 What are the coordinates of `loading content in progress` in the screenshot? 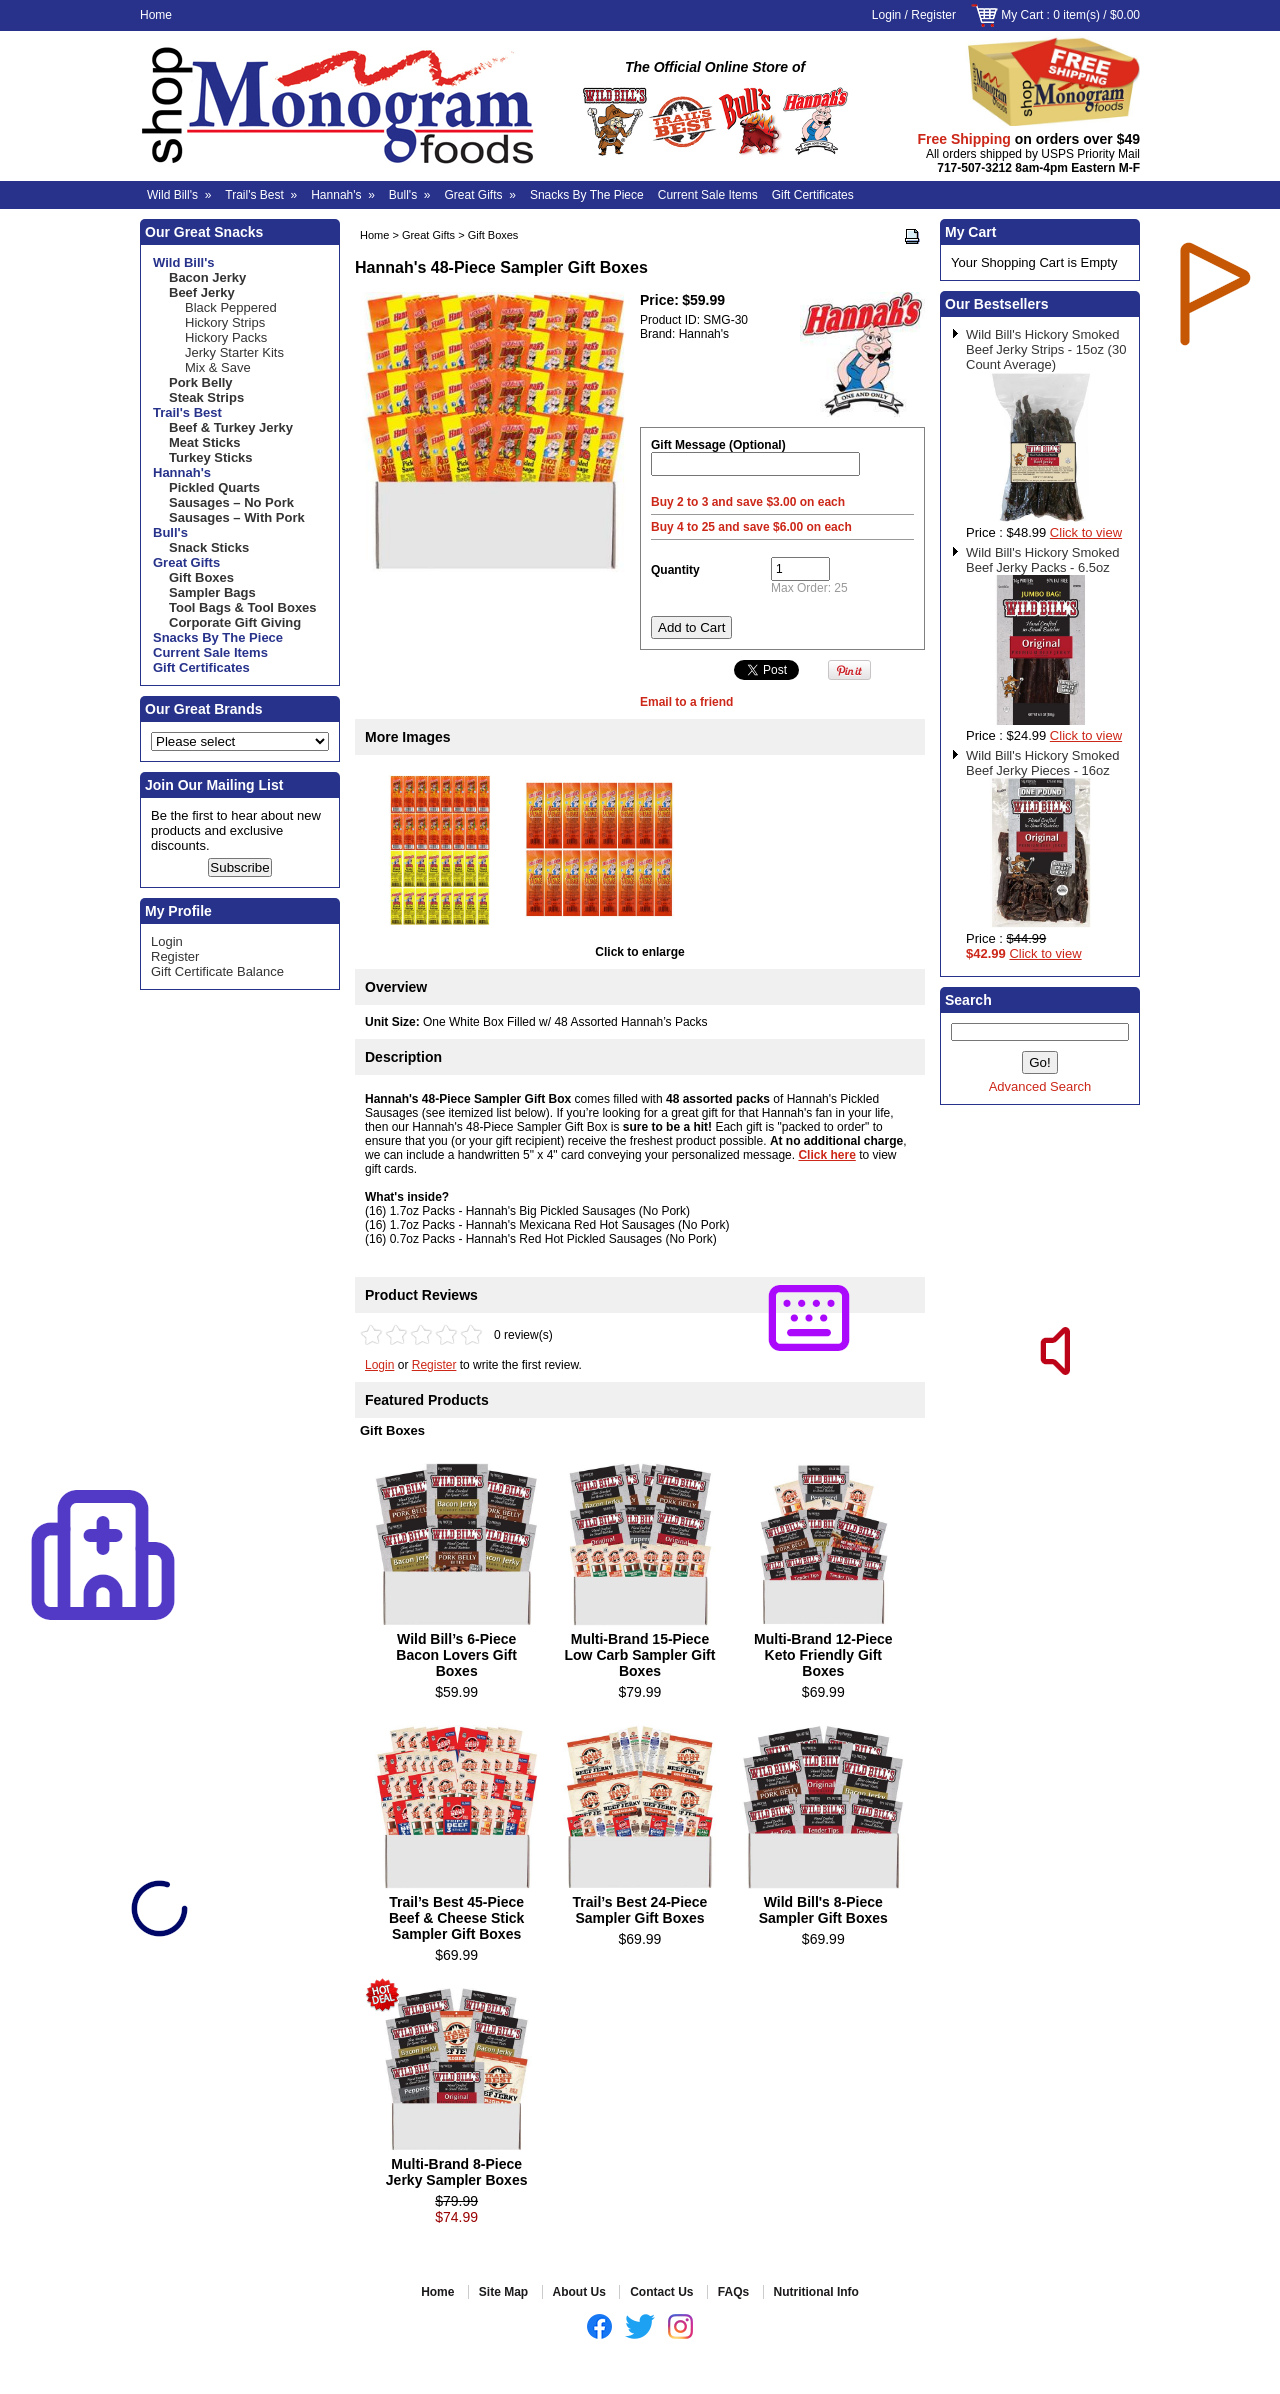 It's located at (159, 1908).